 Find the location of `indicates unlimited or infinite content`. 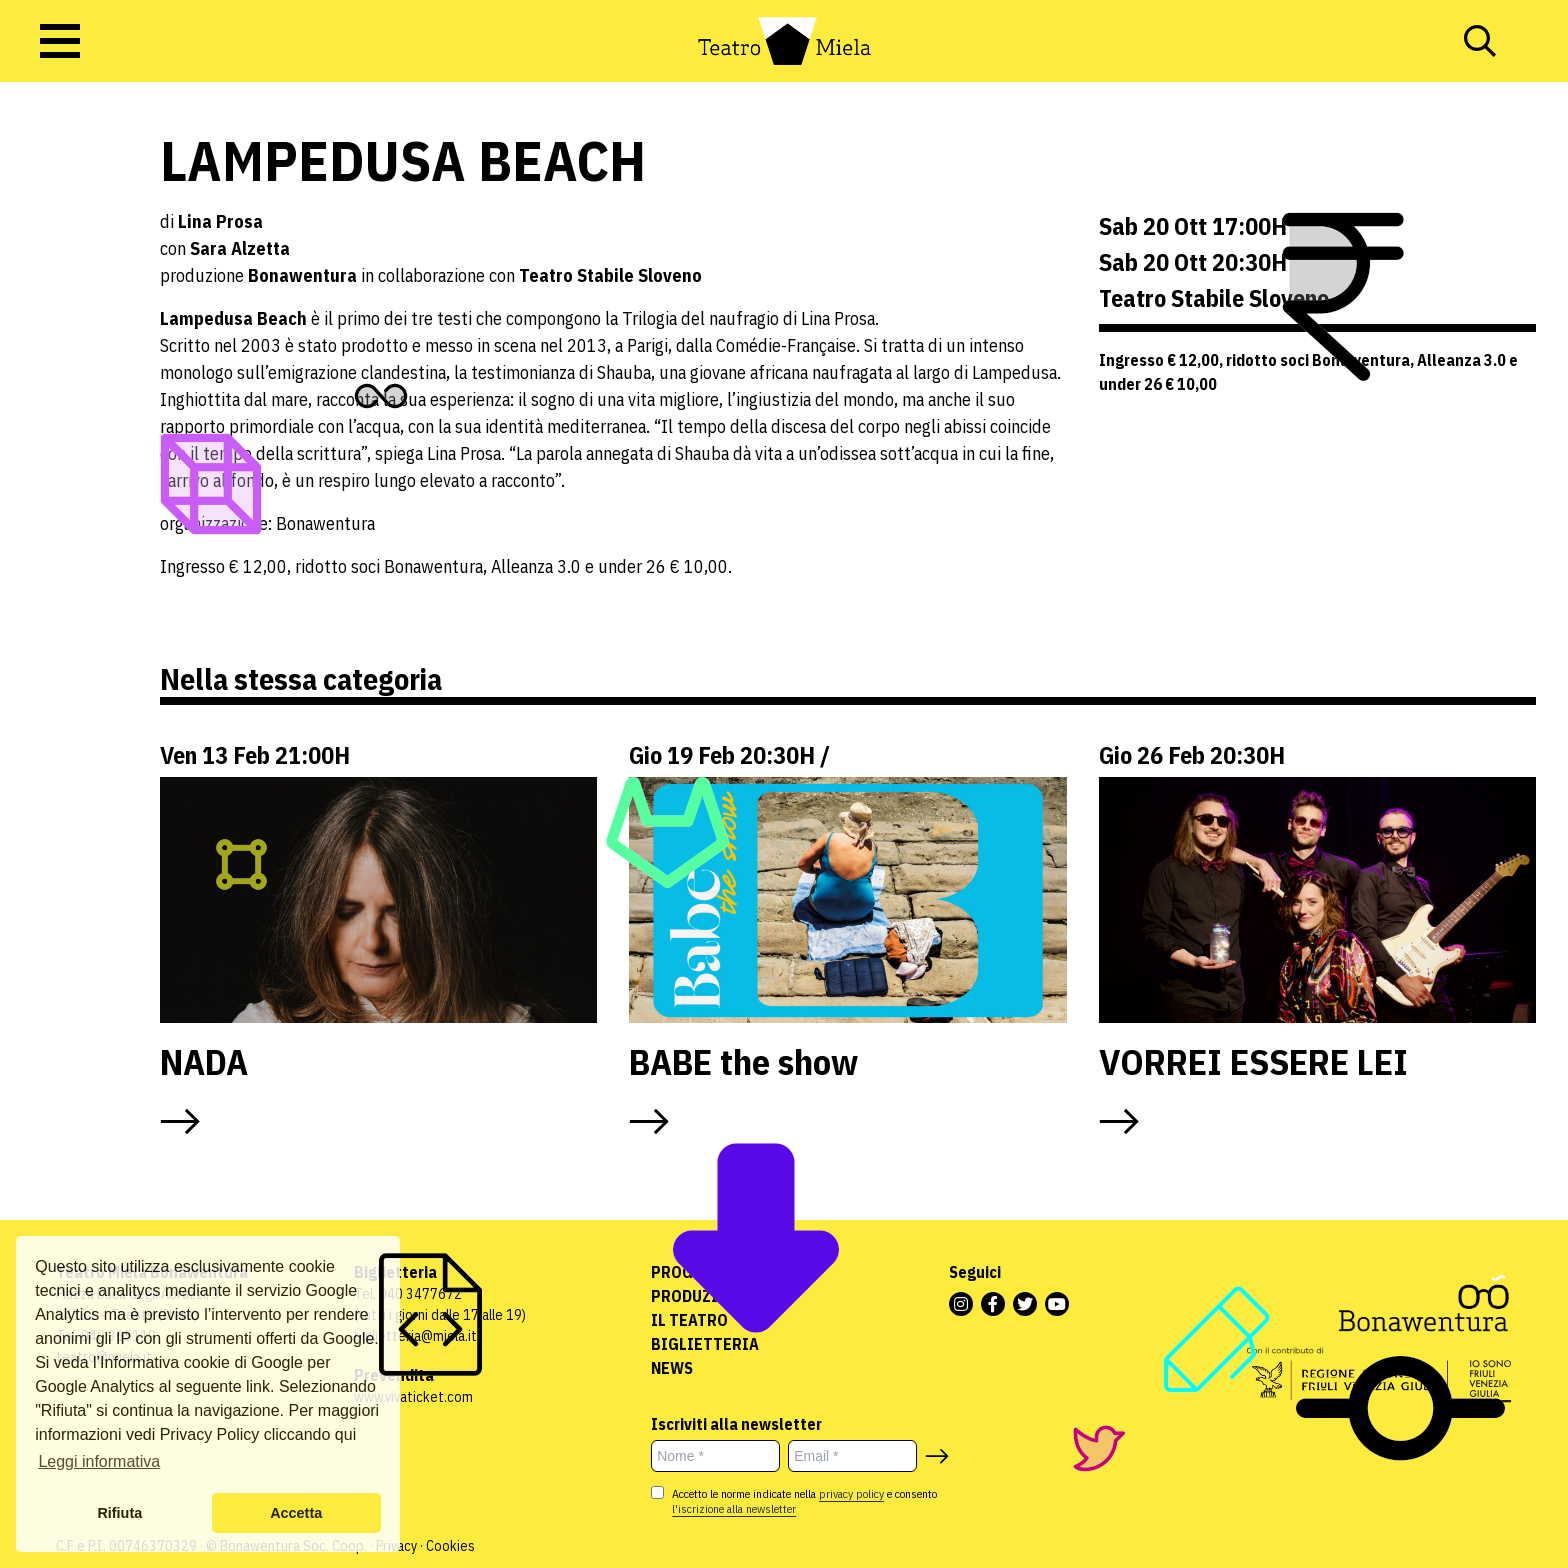

indicates unlimited or infinite content is located at coordinates (381, 396).